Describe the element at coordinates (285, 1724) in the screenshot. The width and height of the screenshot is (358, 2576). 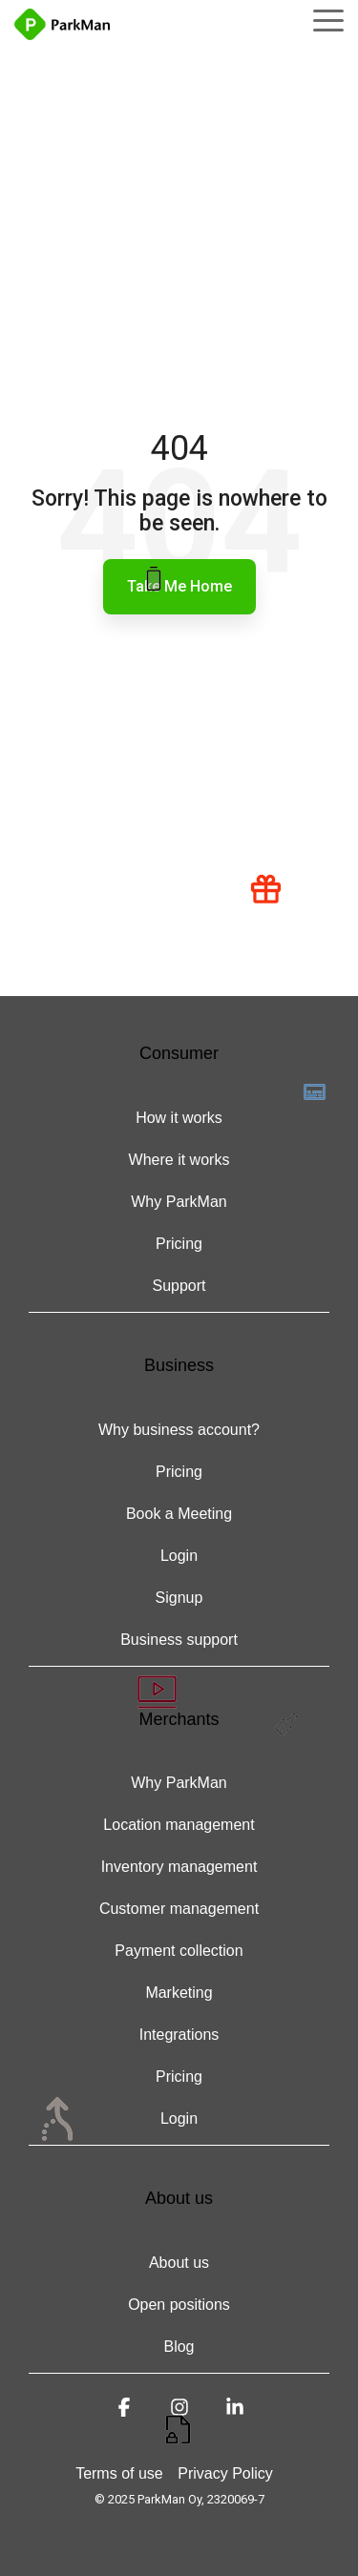
I see `access painting or drawing tools` at that location.